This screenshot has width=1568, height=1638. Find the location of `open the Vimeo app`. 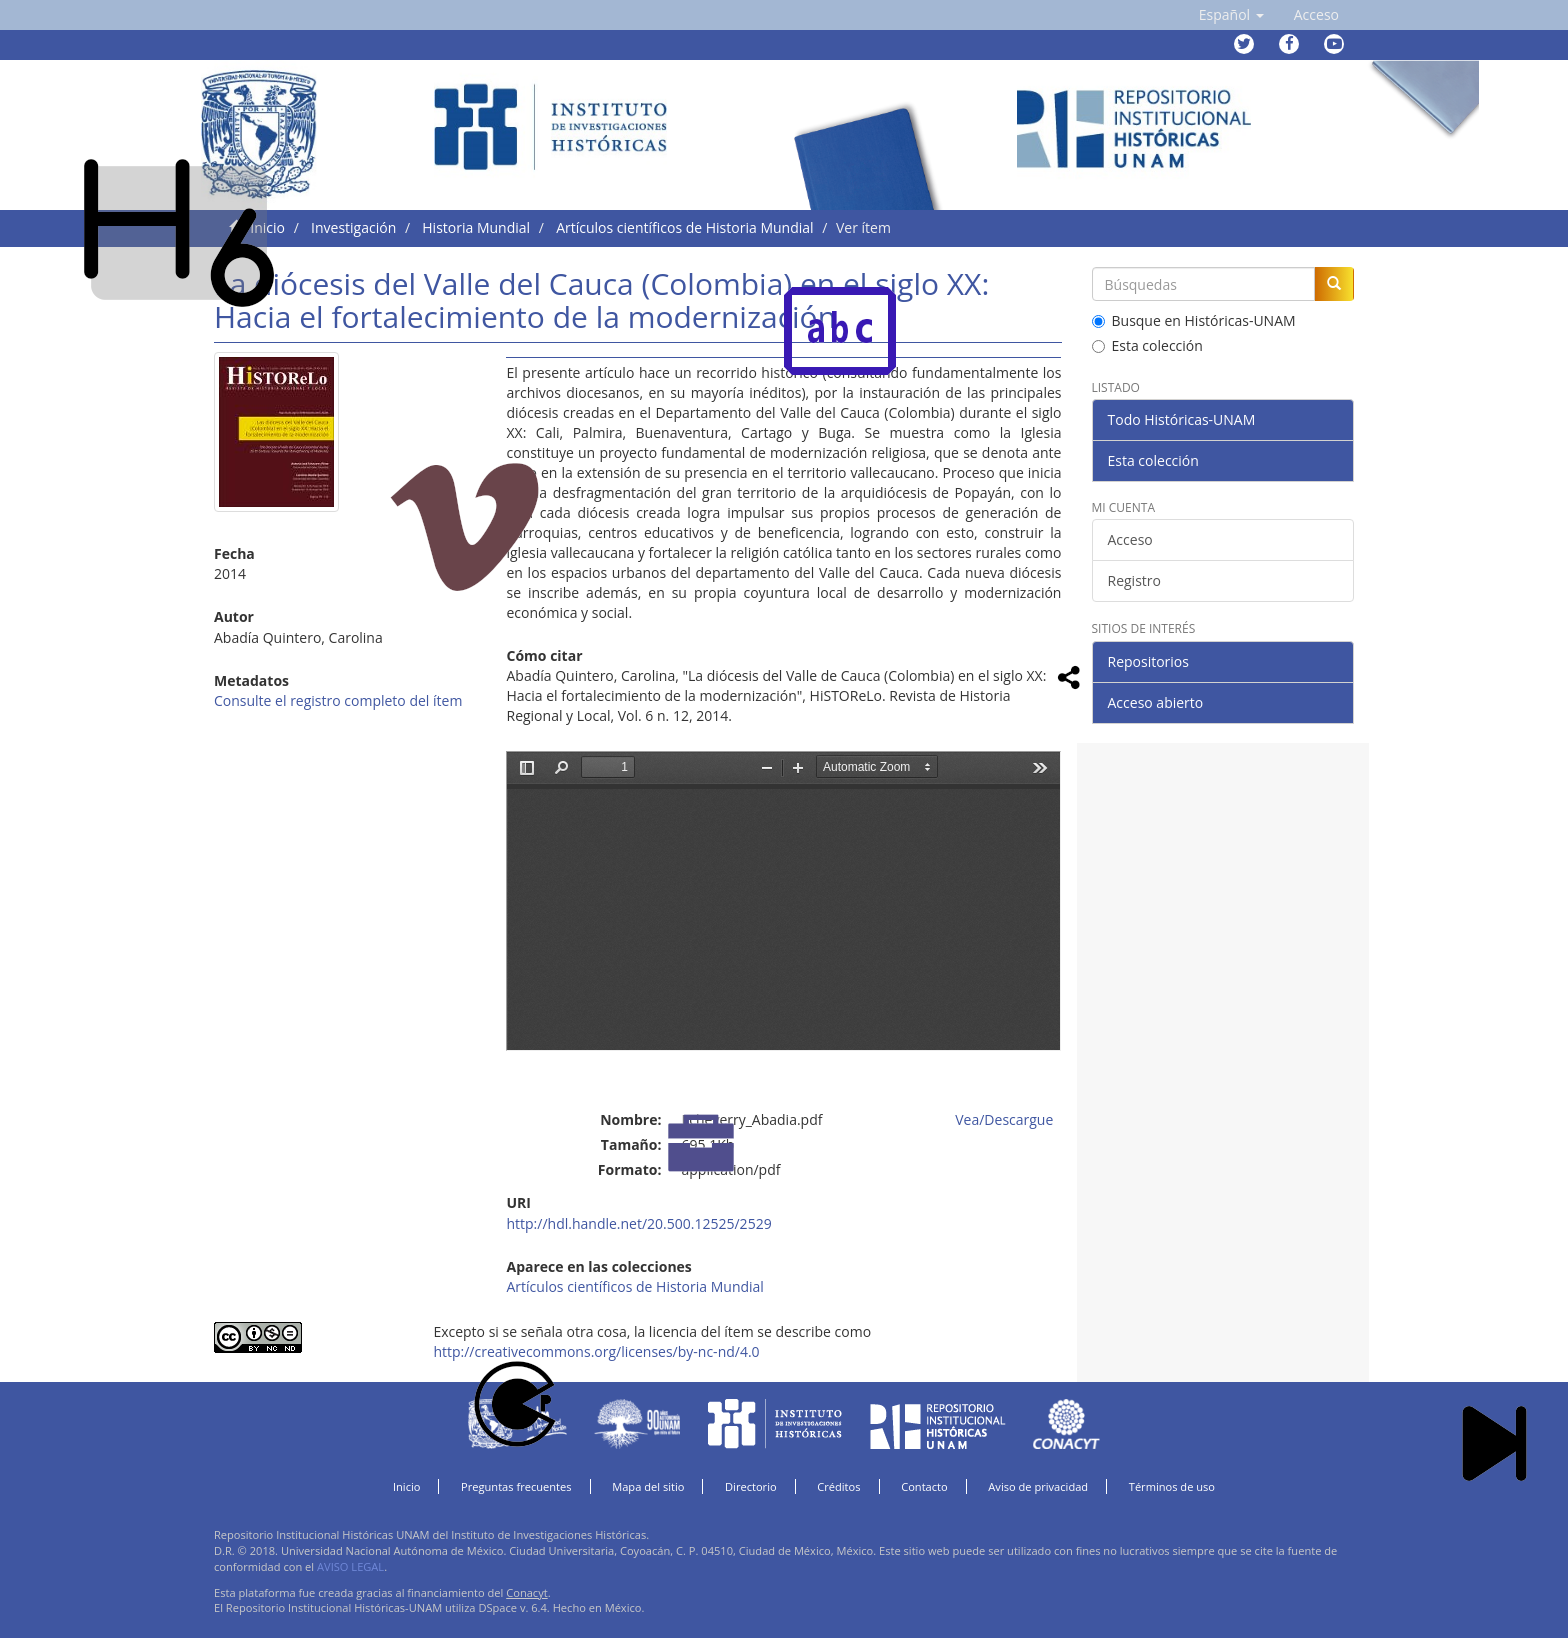

open the Vimeo app is located at coordinates (464, 526).